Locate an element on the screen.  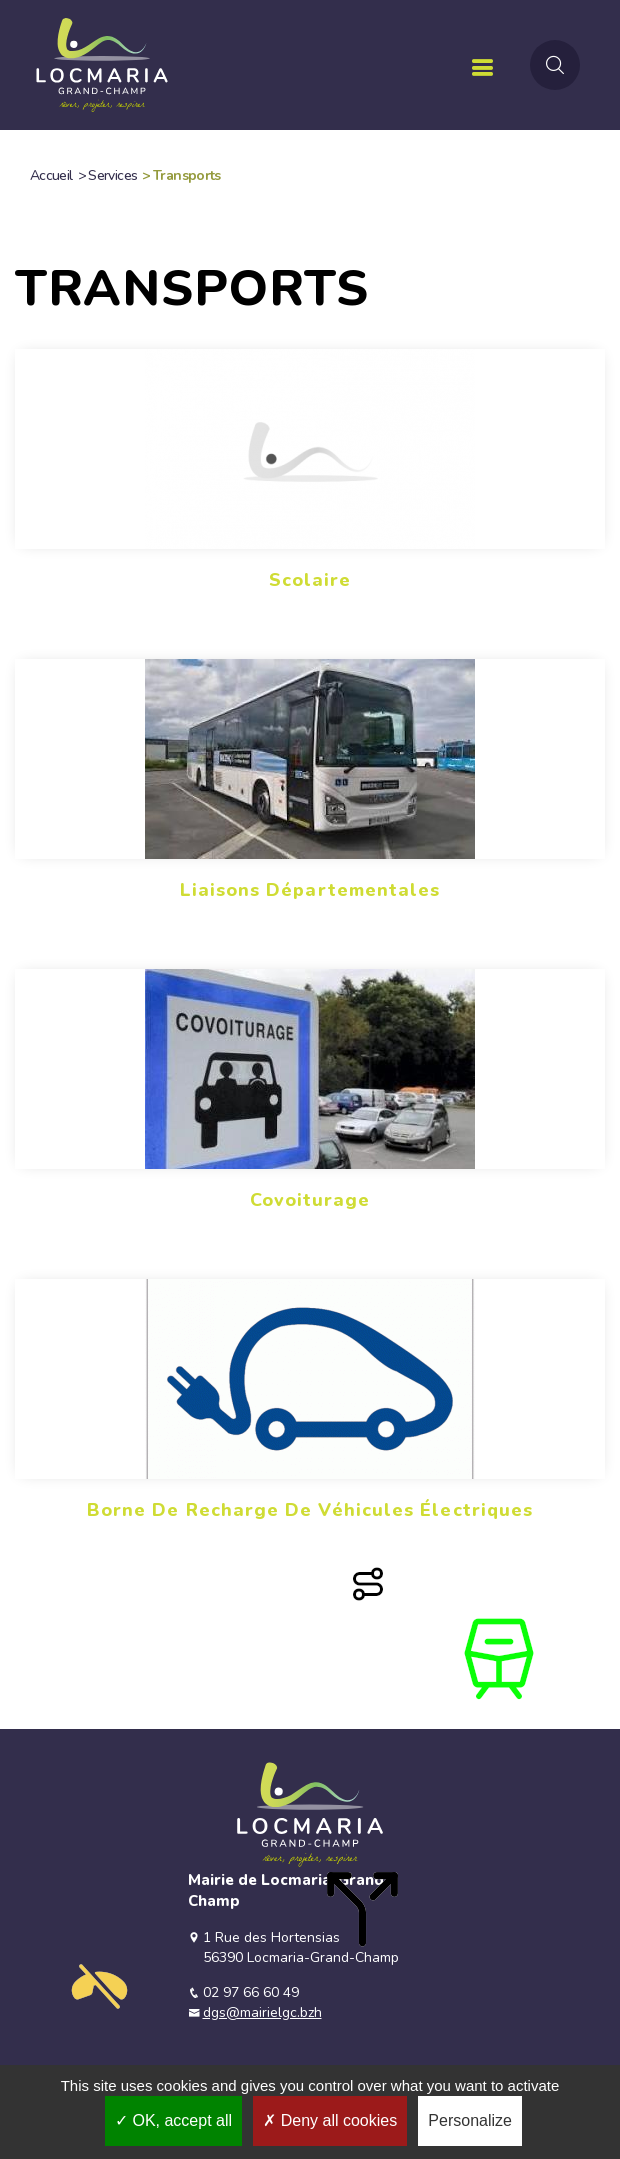
view regional train schedules is located at coordinates (499, 1656).